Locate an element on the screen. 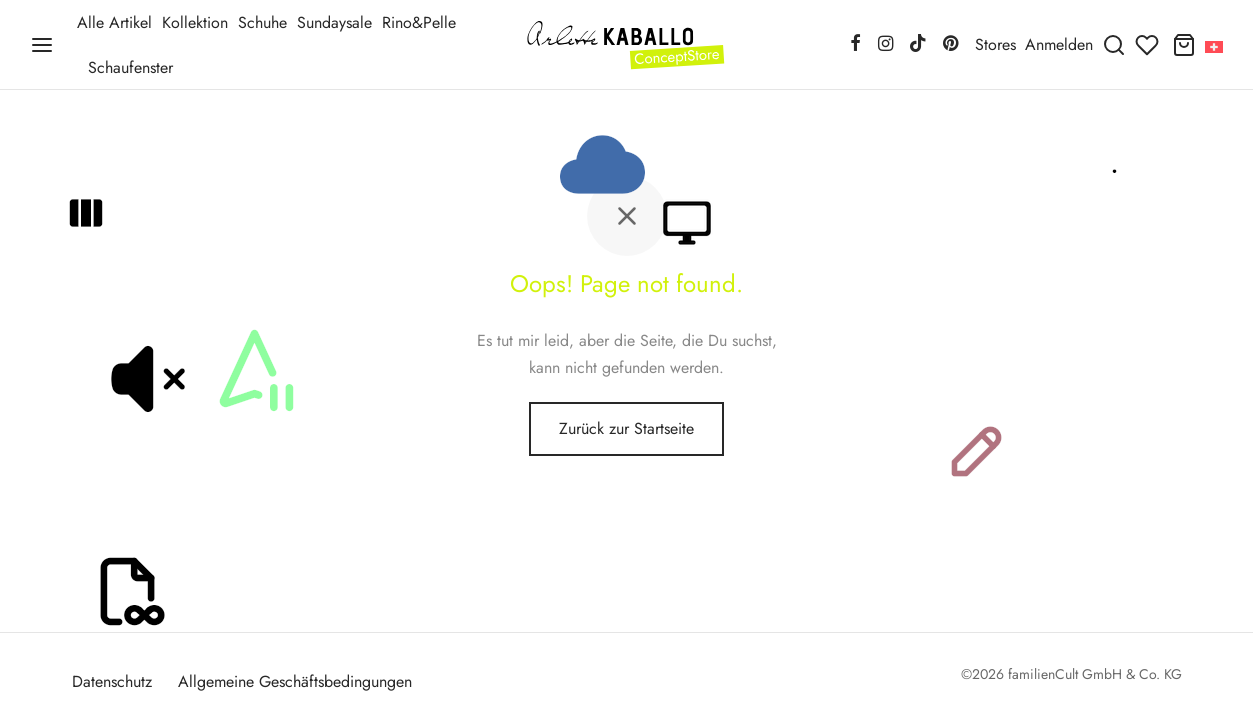 The width and height of the screenshot is (1253, 720). pause current navigation or directions is located at coordinates (254, 368).